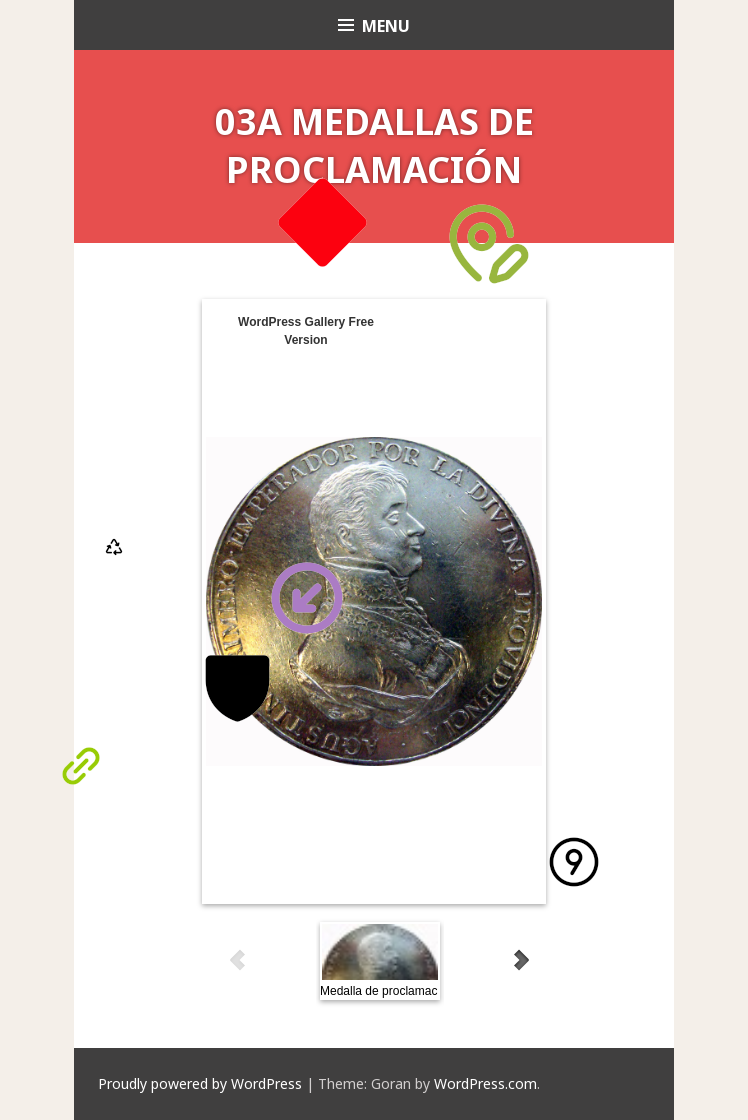 This screenshot has height=1120, width=748. What do you see at coordinates (81, 766) in the screenshot?
I see `copy or share a link` at bounding box center [81, 766].